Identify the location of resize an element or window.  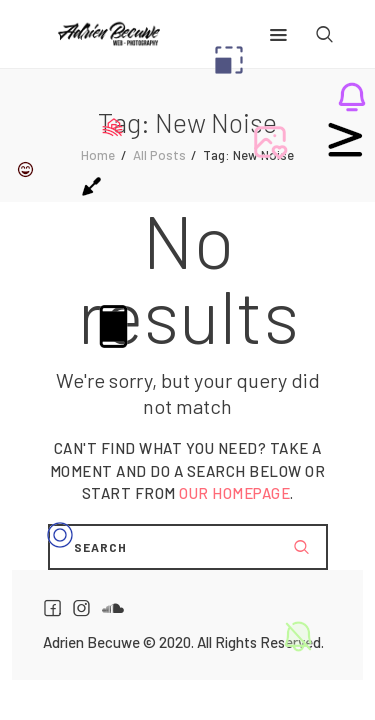
(229, 60).